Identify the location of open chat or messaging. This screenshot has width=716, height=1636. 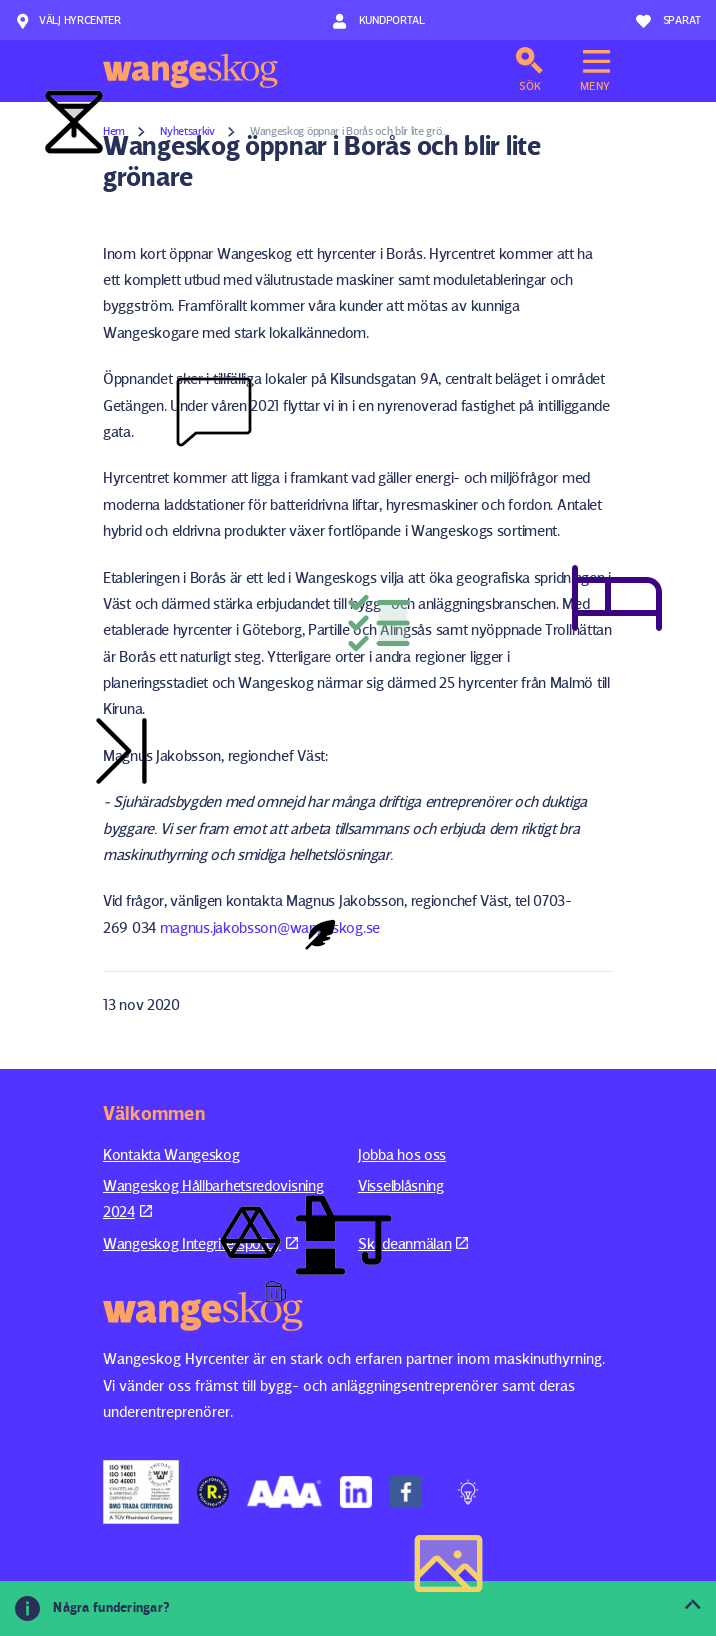
(214, 406).